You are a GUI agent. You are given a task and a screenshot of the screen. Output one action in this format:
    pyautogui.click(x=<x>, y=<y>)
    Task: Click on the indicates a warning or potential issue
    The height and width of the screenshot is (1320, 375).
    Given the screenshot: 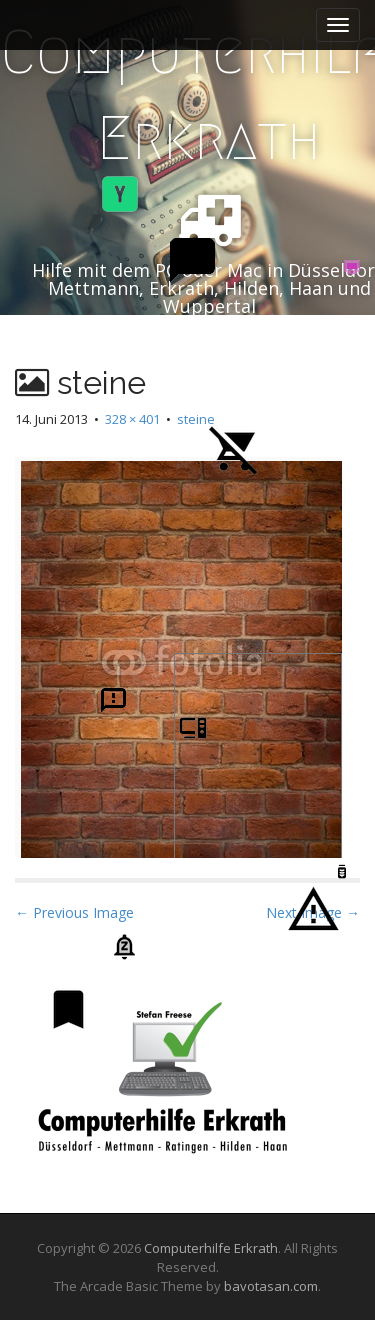 What is the action you would take?
    pyautogui.click(x=313, y=909)
    